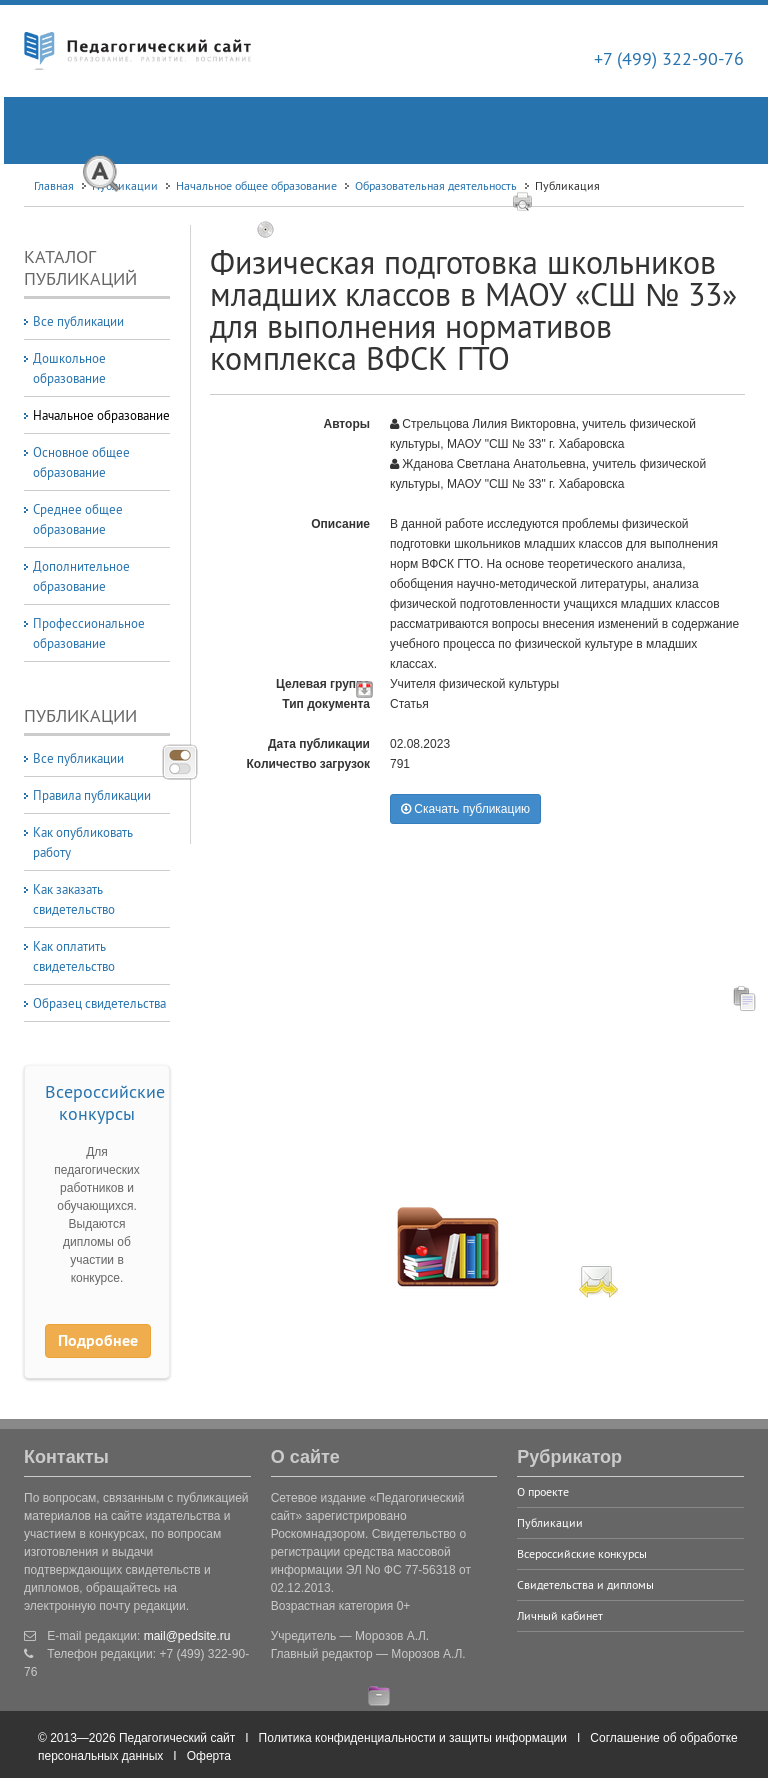 The image size is (768, 1778). I want to click on preview document before printing, so click(522, 201).